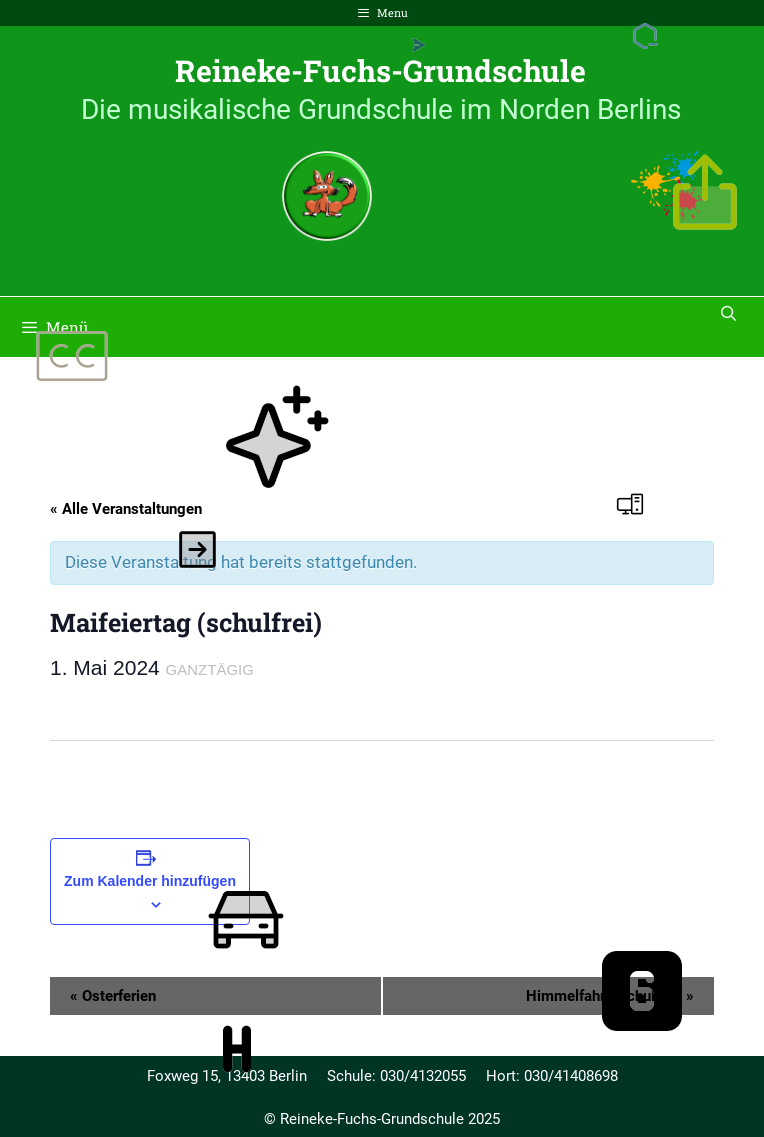 This screenshot has width=764, height=1137. I want to click on export or share content to another app, so click(705, 195).